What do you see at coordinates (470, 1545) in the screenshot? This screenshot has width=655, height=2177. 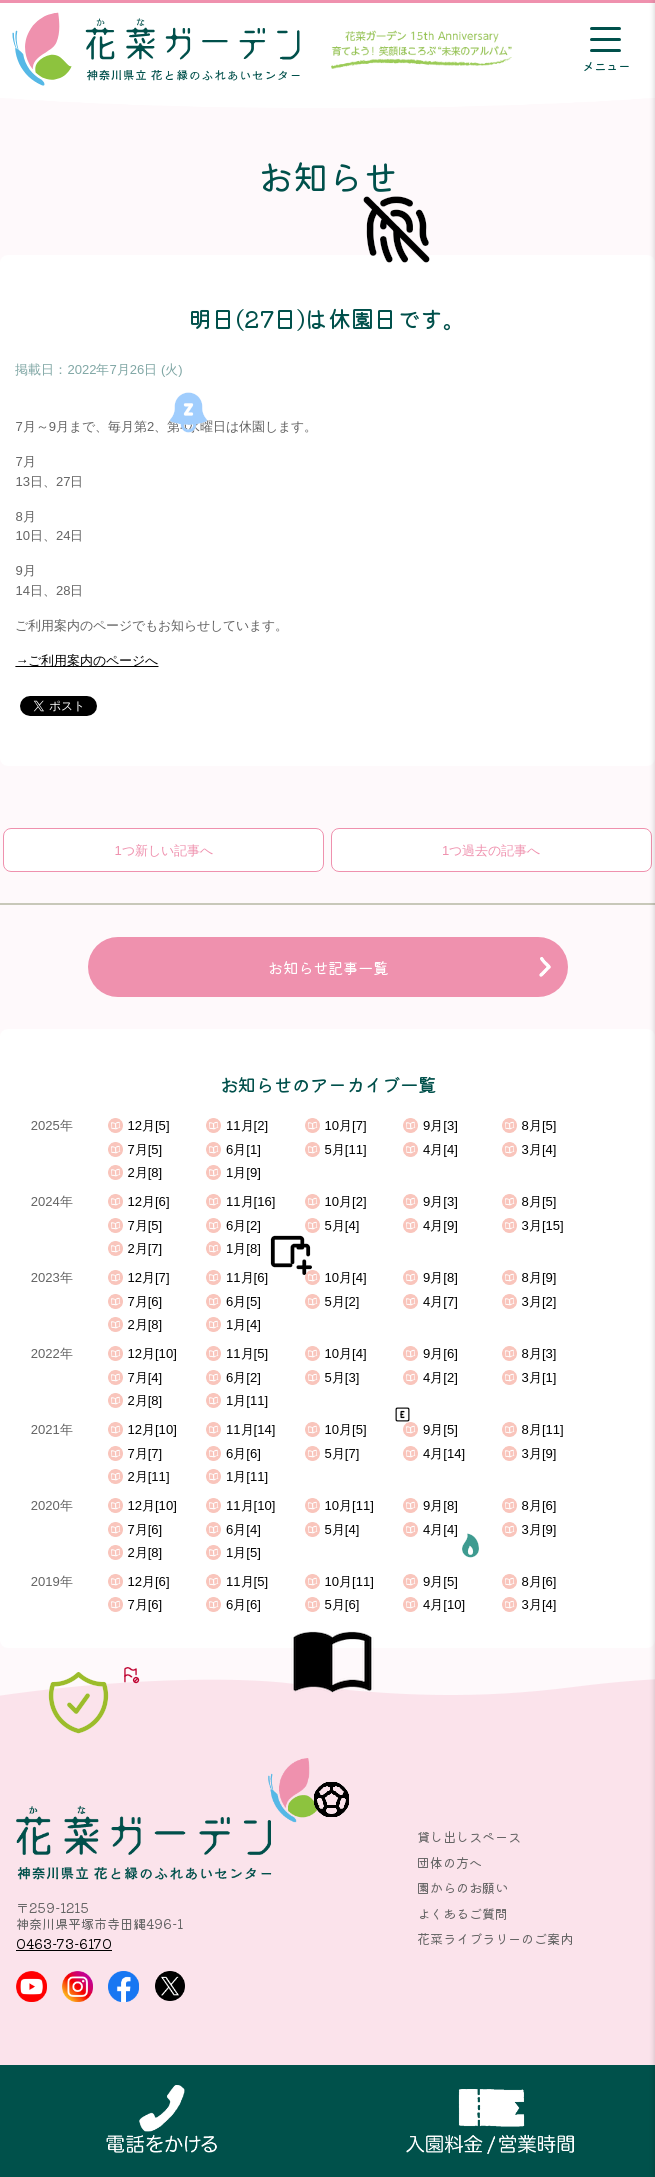 I see `indicates trending or hot content` at bounding box center [470, 1545].